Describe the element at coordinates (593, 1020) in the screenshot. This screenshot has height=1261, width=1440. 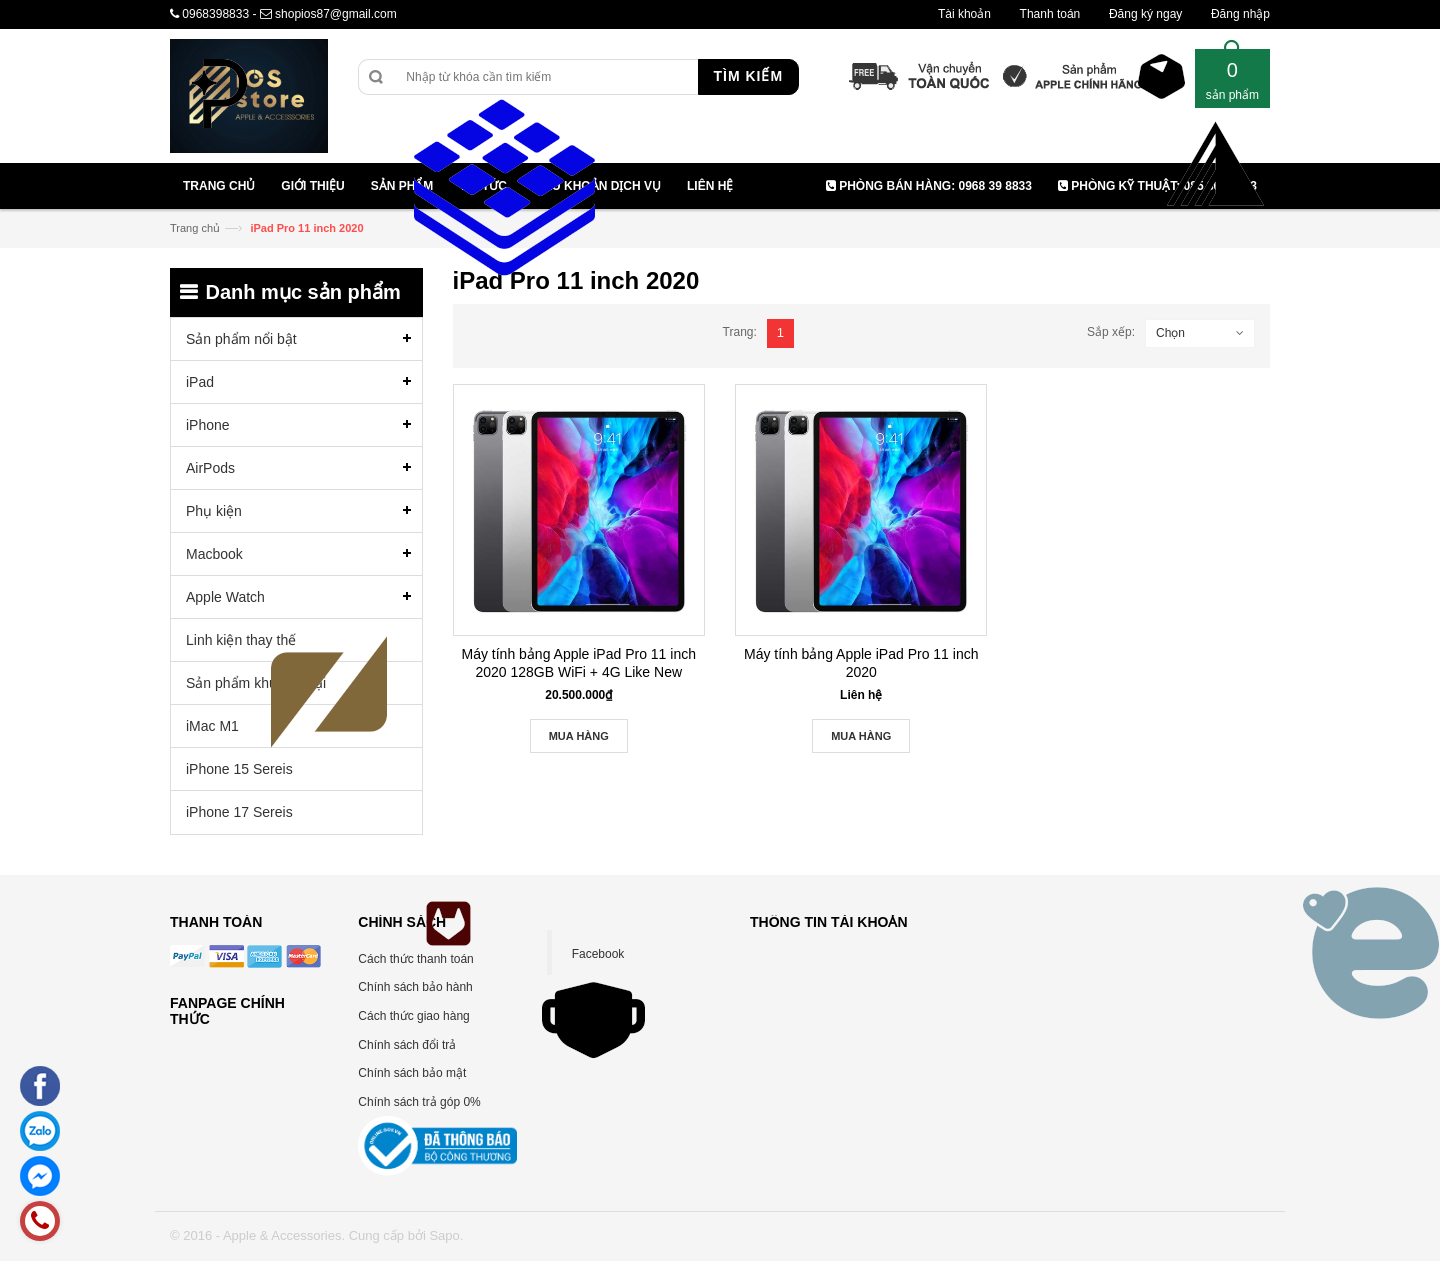
I see `health and safety guidelines indicator` at that location.